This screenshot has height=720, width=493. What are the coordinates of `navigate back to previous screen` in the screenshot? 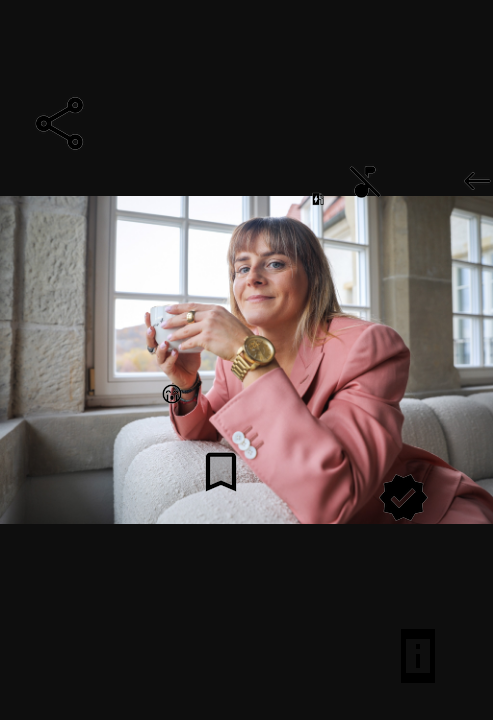 It's located at (477, 181).